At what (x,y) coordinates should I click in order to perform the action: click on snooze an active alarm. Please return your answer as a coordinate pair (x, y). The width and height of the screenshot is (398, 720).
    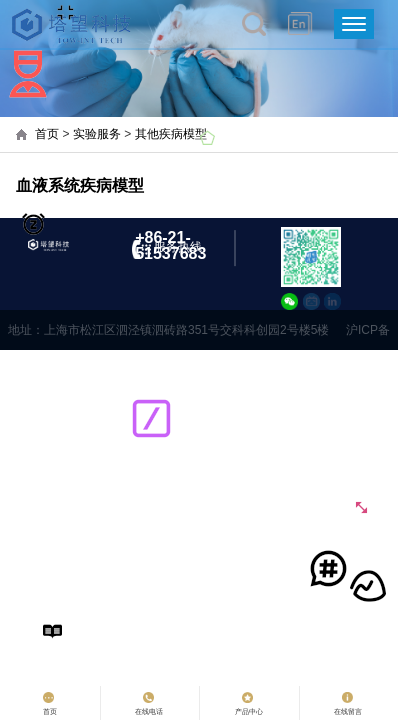
    Looking at the image, I should click on (33, 223).